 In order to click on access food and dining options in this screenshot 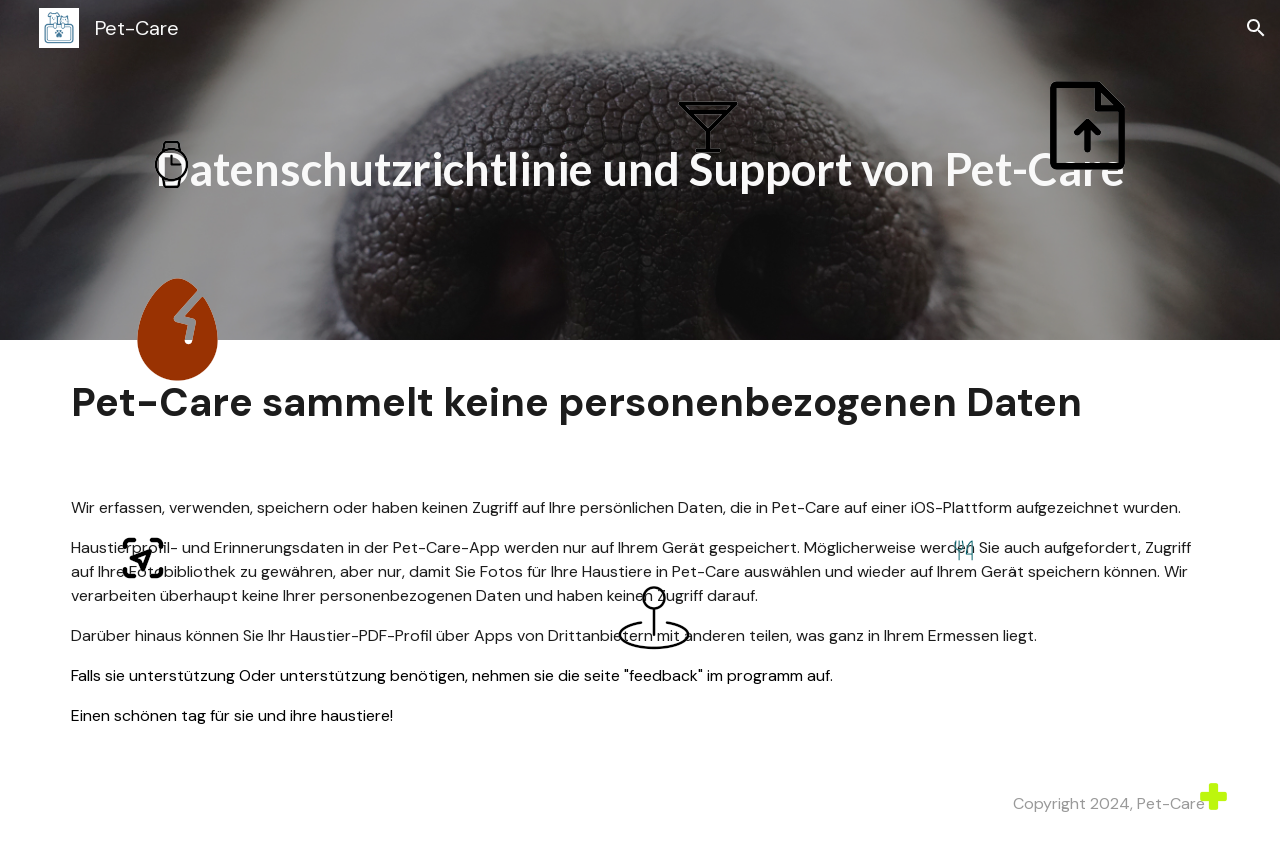, I will do `click(964, 550)`.